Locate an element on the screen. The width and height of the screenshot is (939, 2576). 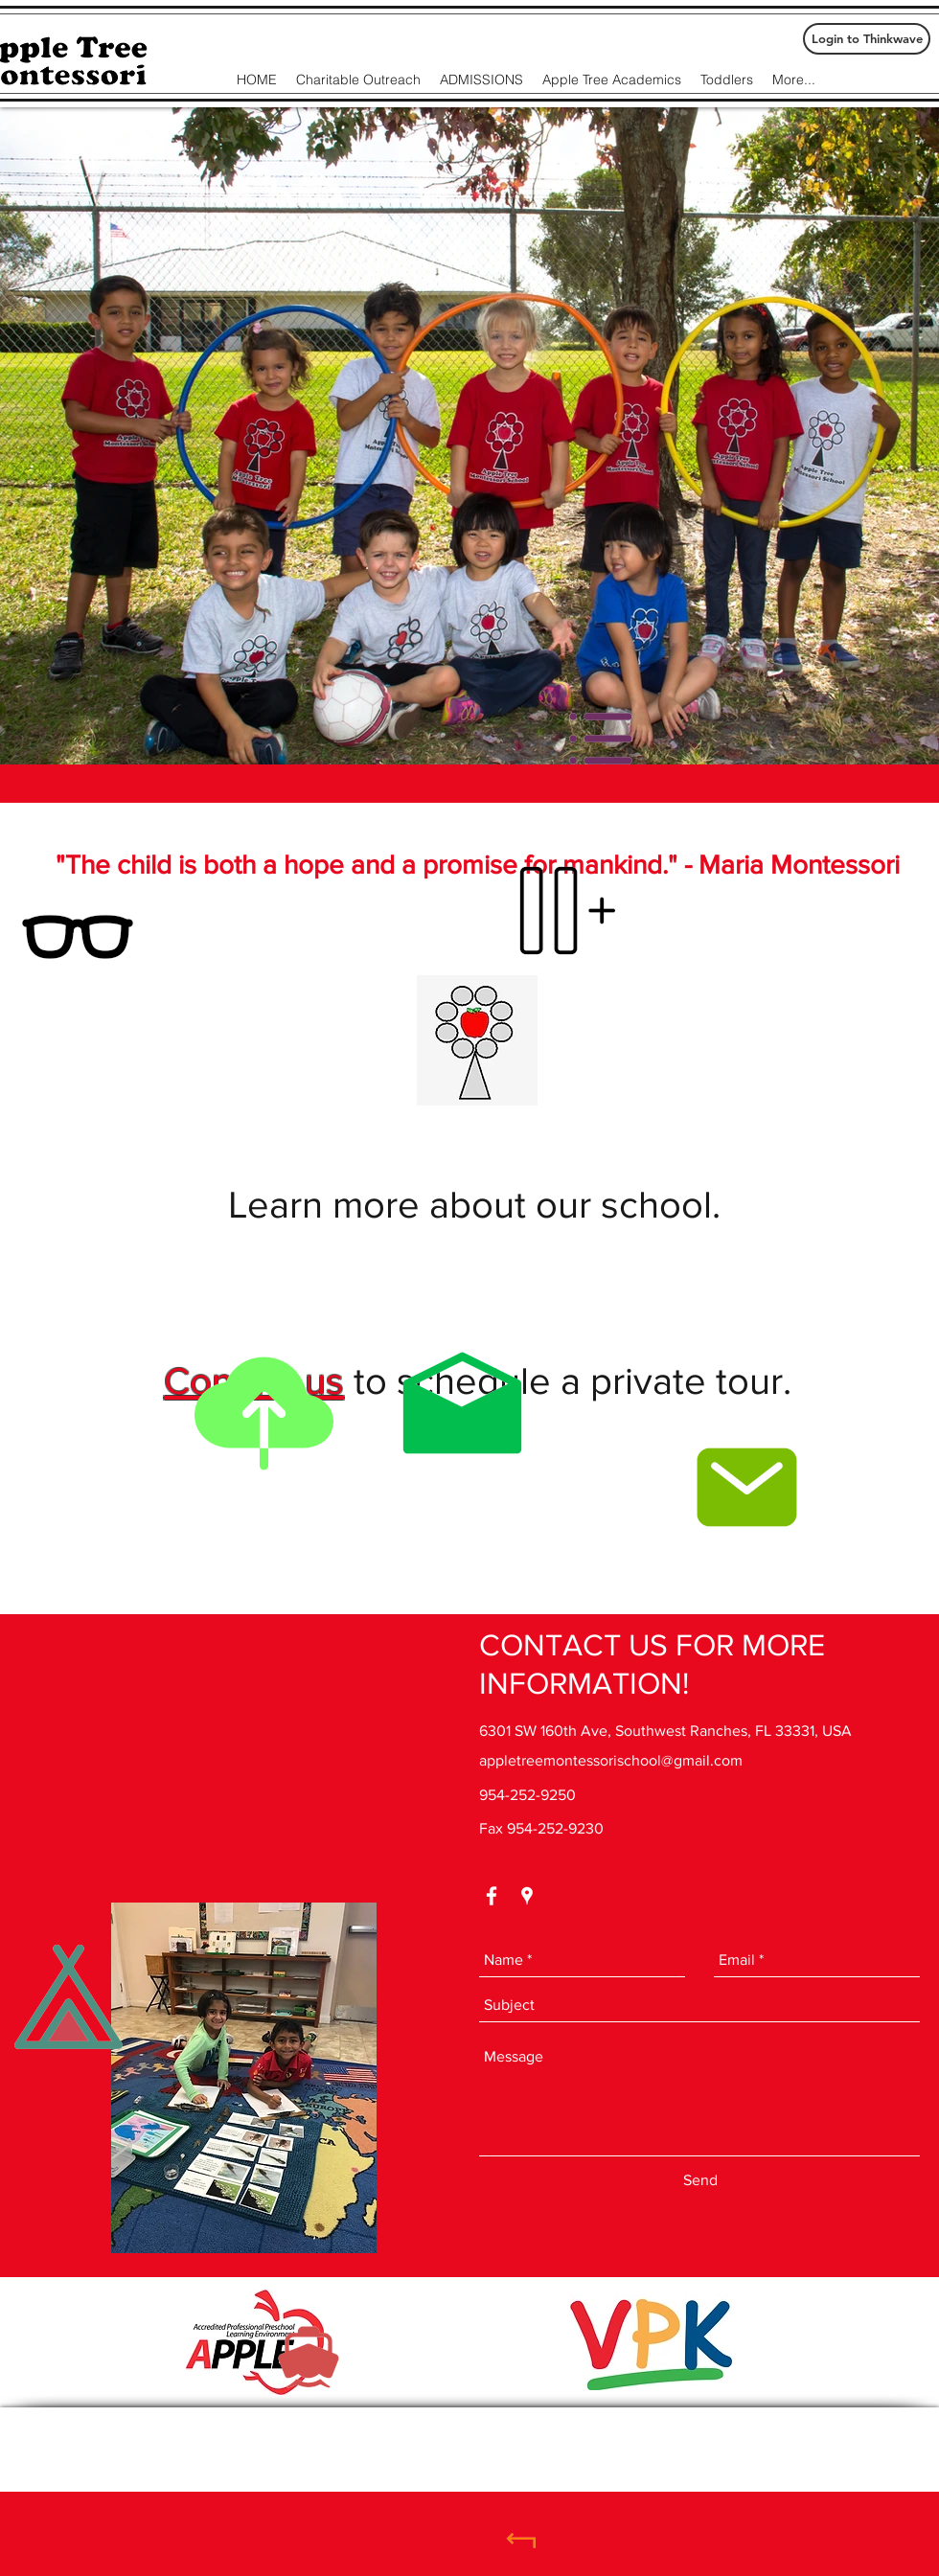
go back to previous screen is located at coordinates (521, 2541).